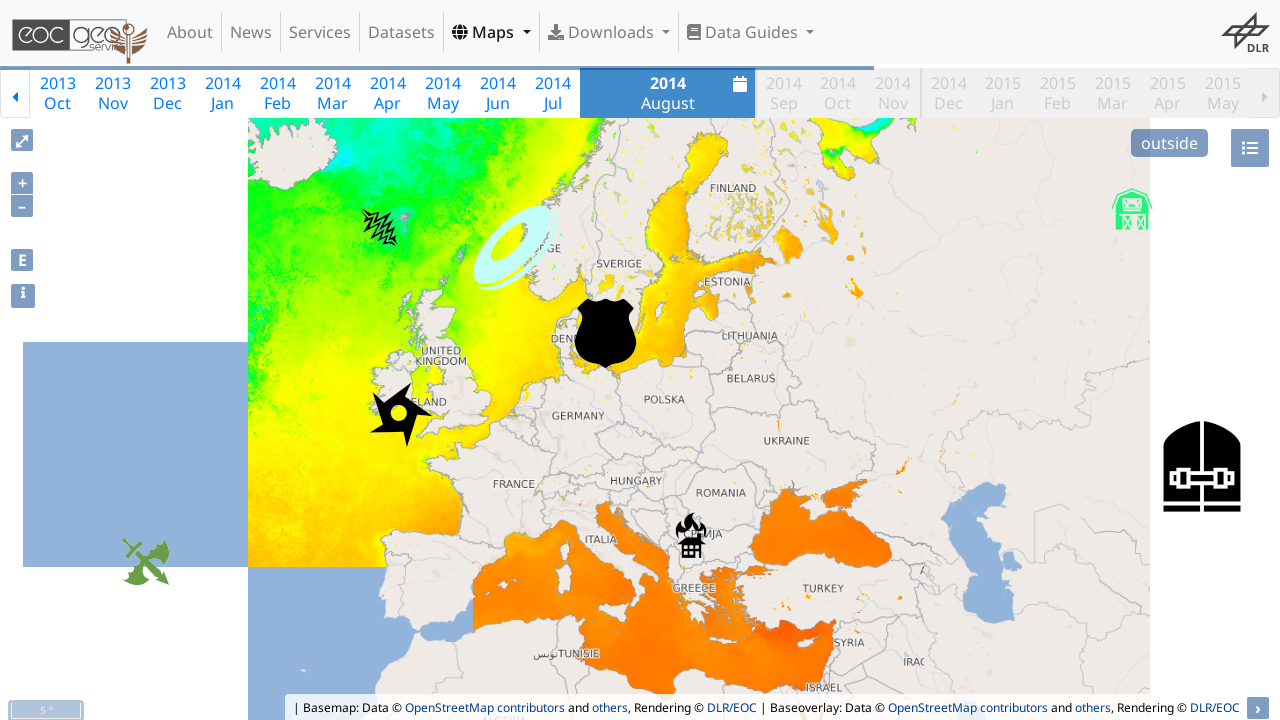  What do you see at coordinates (378, 226) in the screenshot?
I see `indicates electrical frequency or power level` at bounding box center [378, 226].